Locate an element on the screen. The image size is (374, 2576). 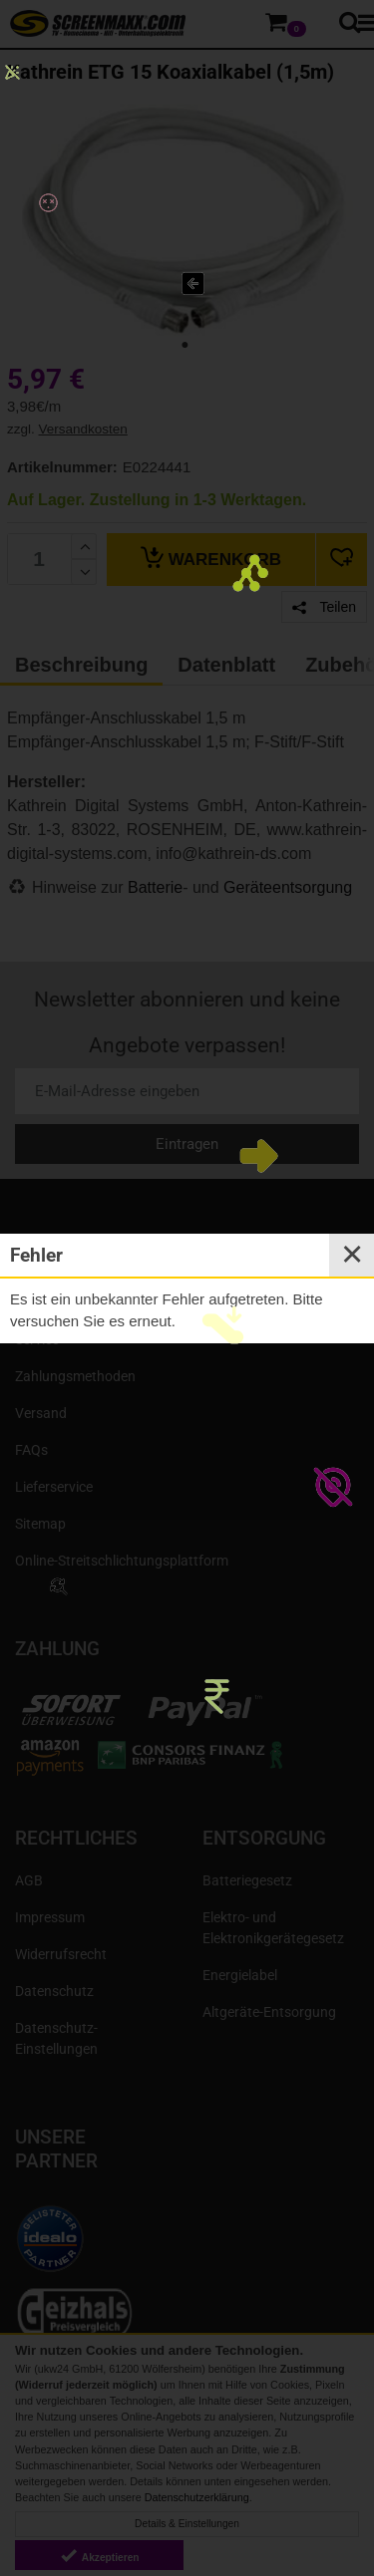
view price or amount in indian rupees is located at coordinates (216, 1696).